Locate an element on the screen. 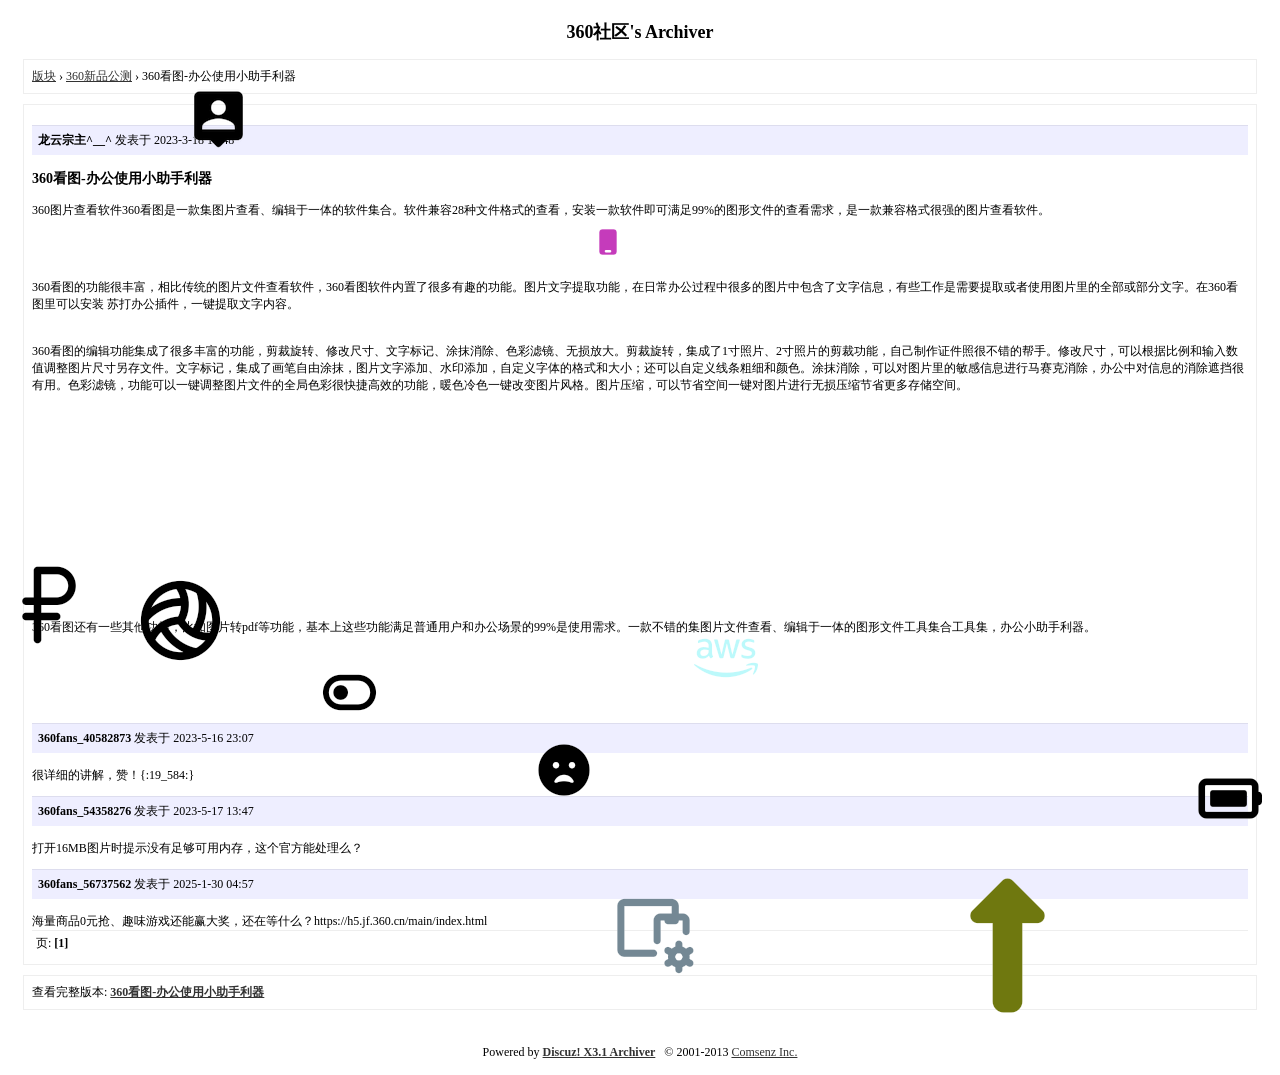 This screenshot has height=1075, width=1280. toggle a setting off is located at coordinates (349, 692).